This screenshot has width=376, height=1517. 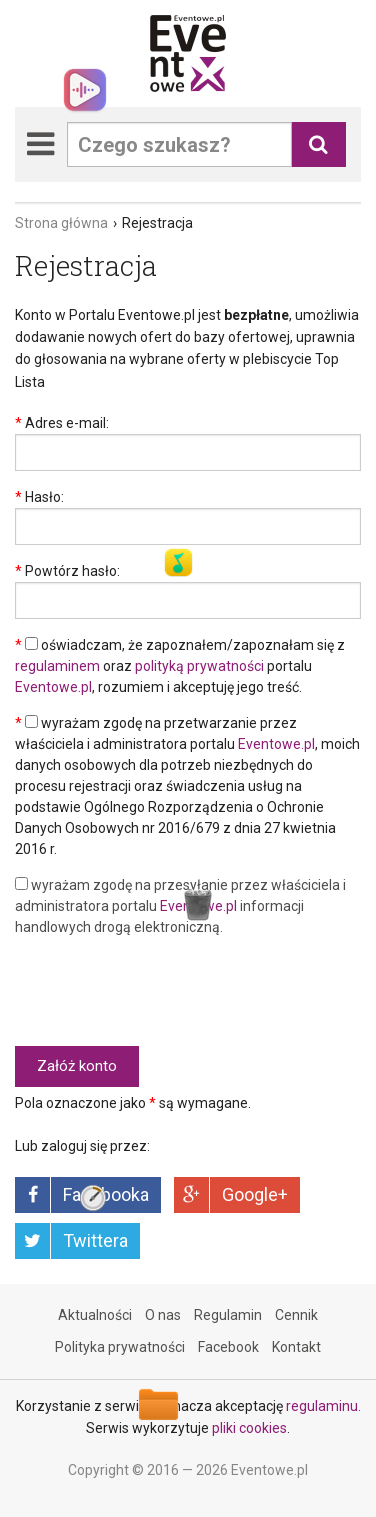 I want to click on open folder containing files, so click(x=158, y=1404).